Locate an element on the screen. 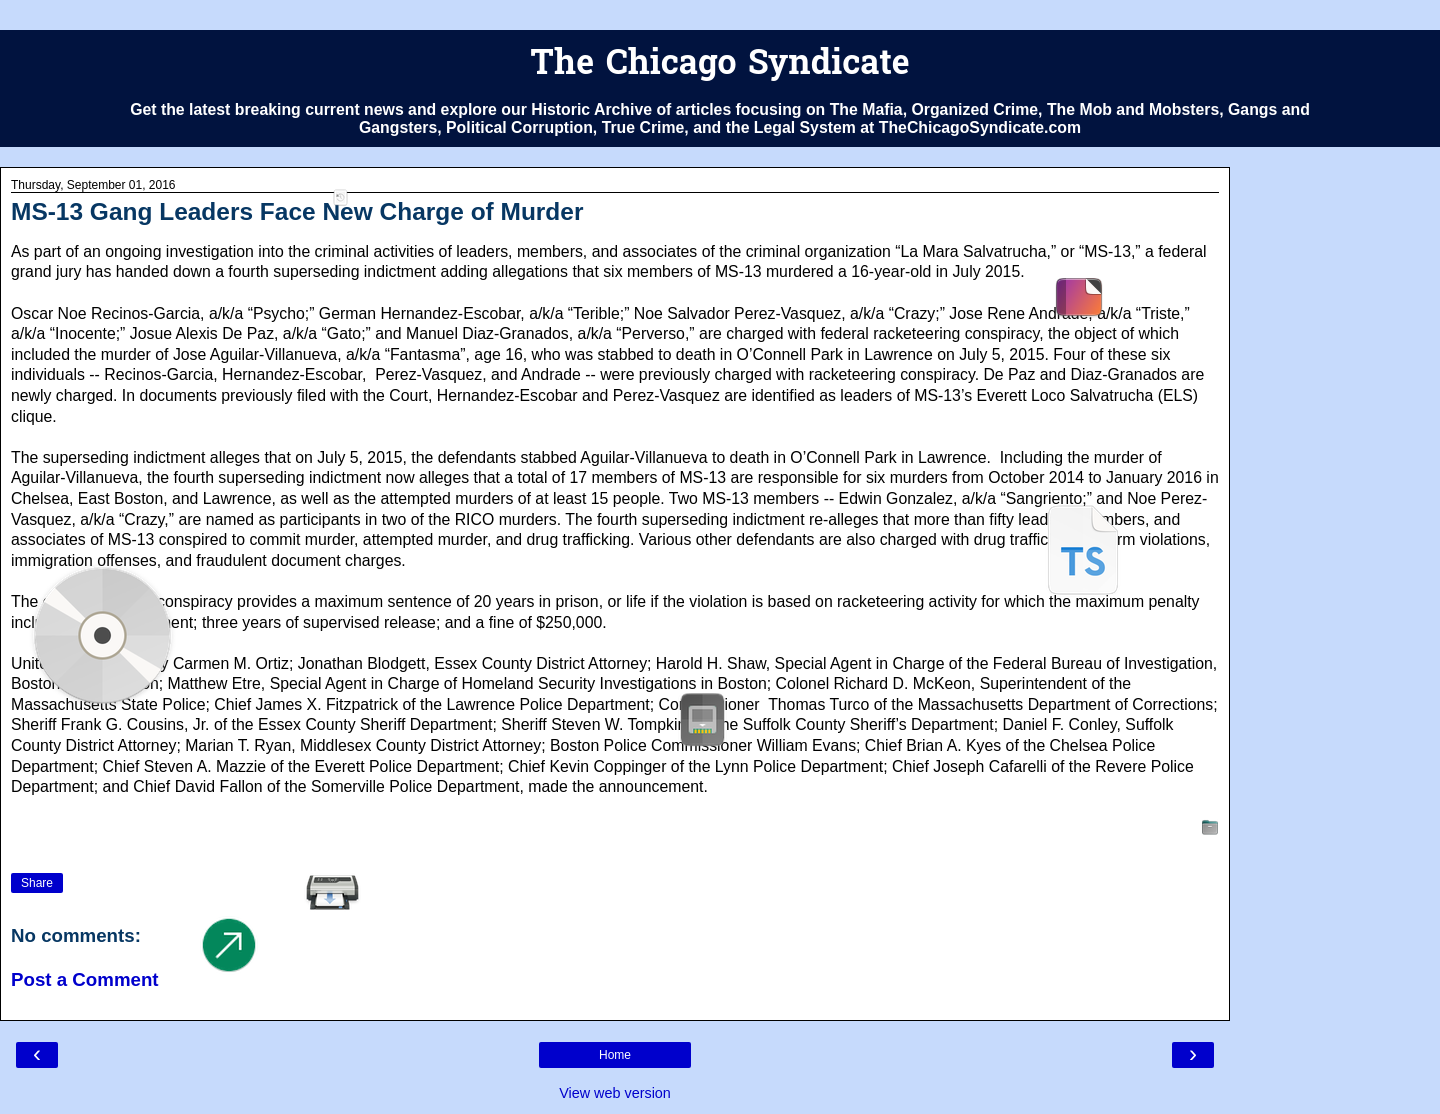  open the file manager application is located at coordinates (1210, 827).